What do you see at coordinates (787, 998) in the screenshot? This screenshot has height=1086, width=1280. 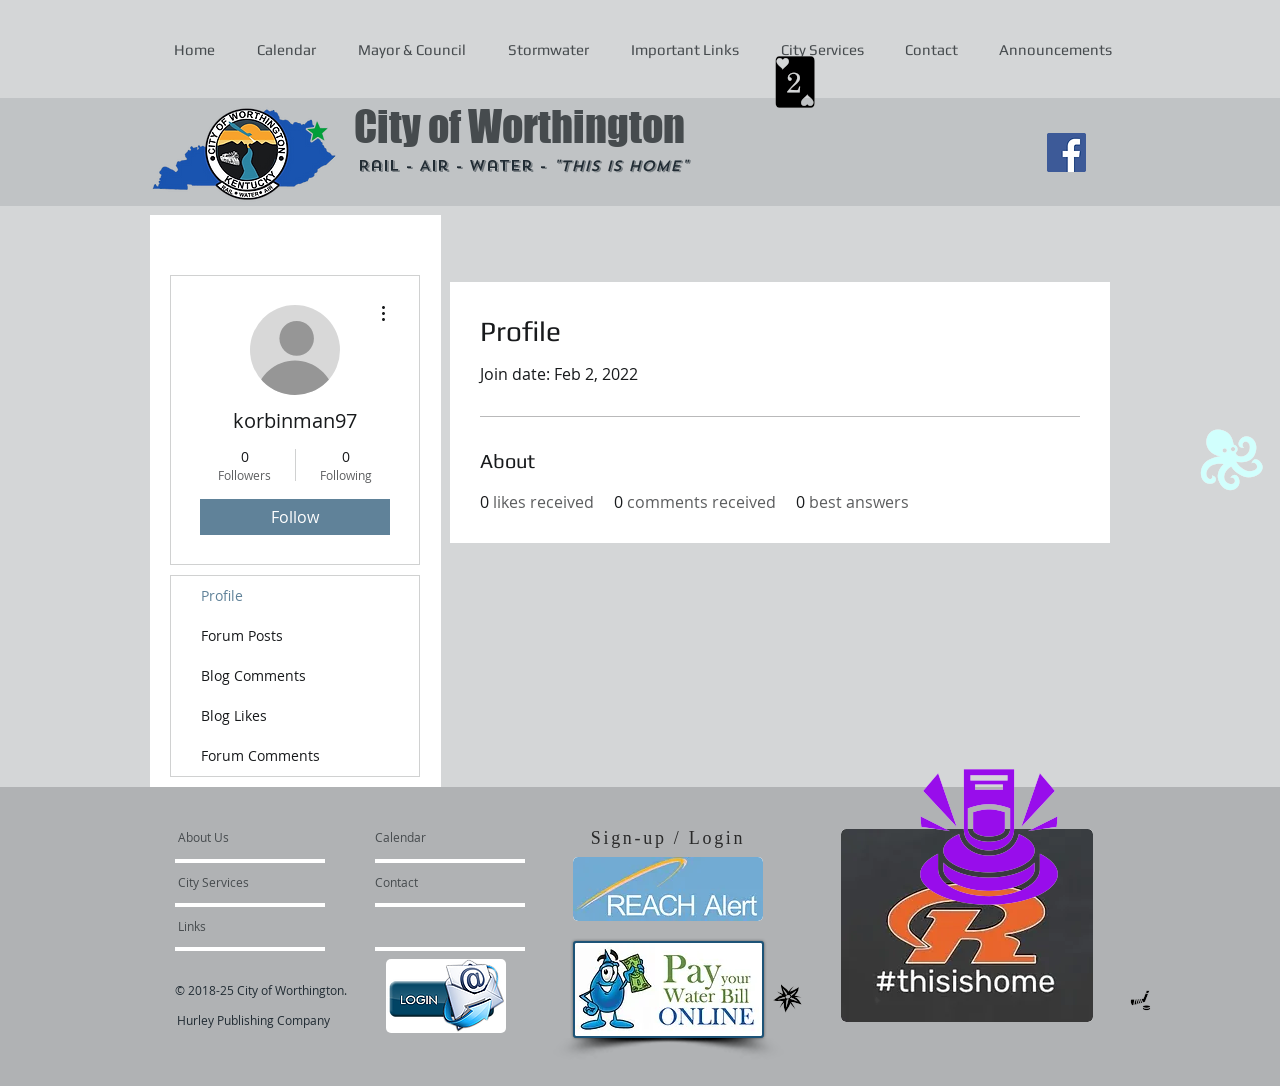 I see `open meditation or mindfulness features` at bounding box center [787, 998].